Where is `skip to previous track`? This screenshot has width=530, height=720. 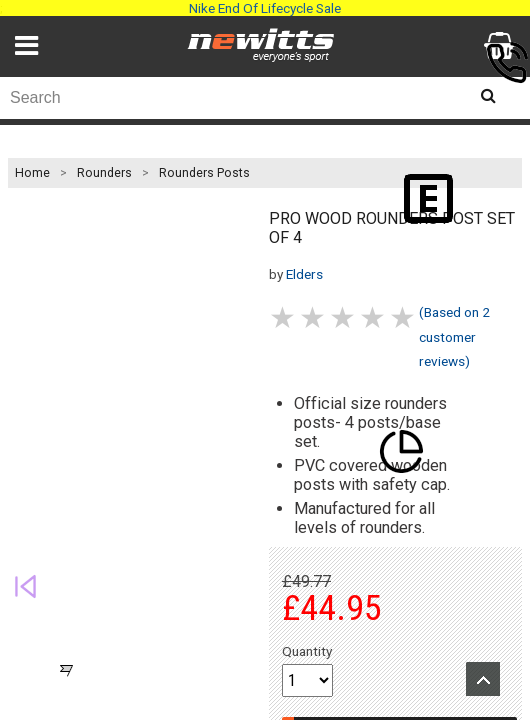
skip to previous track is located at coordinates (25, 586).